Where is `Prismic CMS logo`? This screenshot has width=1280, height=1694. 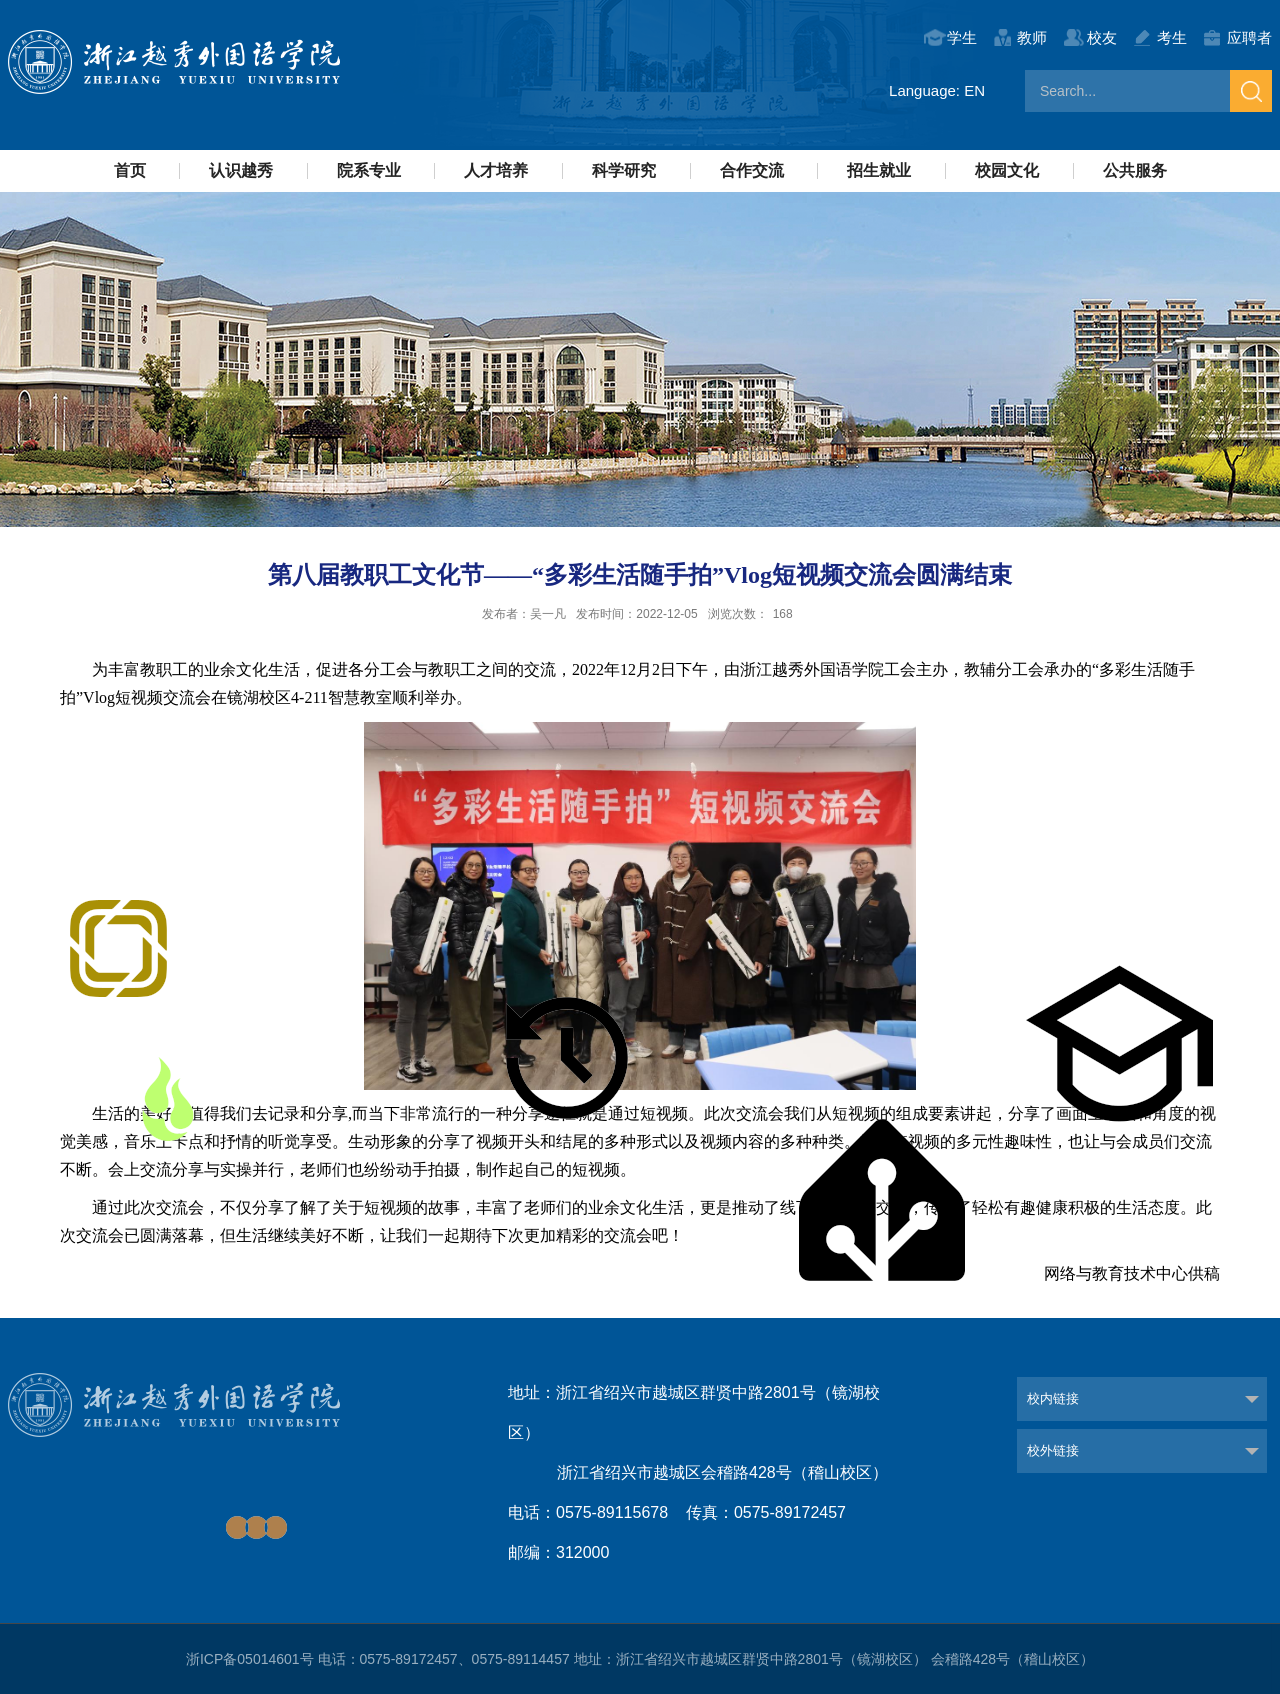 Prismic CMS logo is located at coordinates (118, 948).